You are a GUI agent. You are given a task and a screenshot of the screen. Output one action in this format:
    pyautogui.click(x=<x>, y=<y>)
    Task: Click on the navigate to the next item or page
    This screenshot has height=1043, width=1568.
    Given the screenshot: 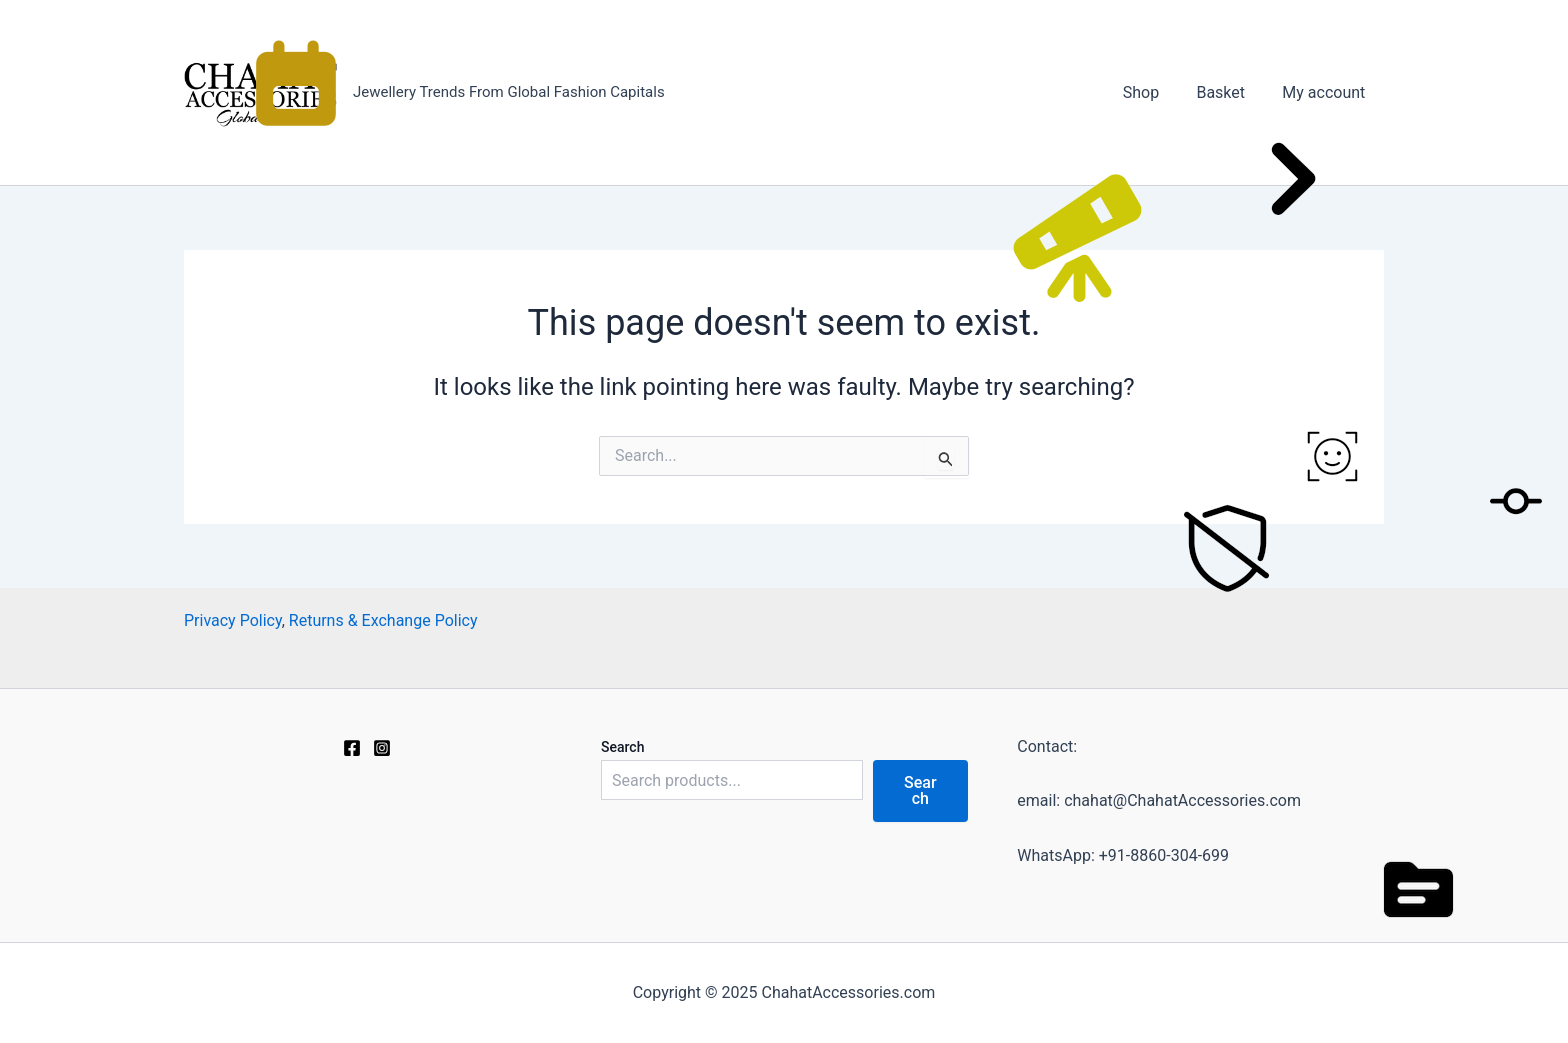 What is the action you would take?
    pyautogui.click(x=1290, y=179)
    